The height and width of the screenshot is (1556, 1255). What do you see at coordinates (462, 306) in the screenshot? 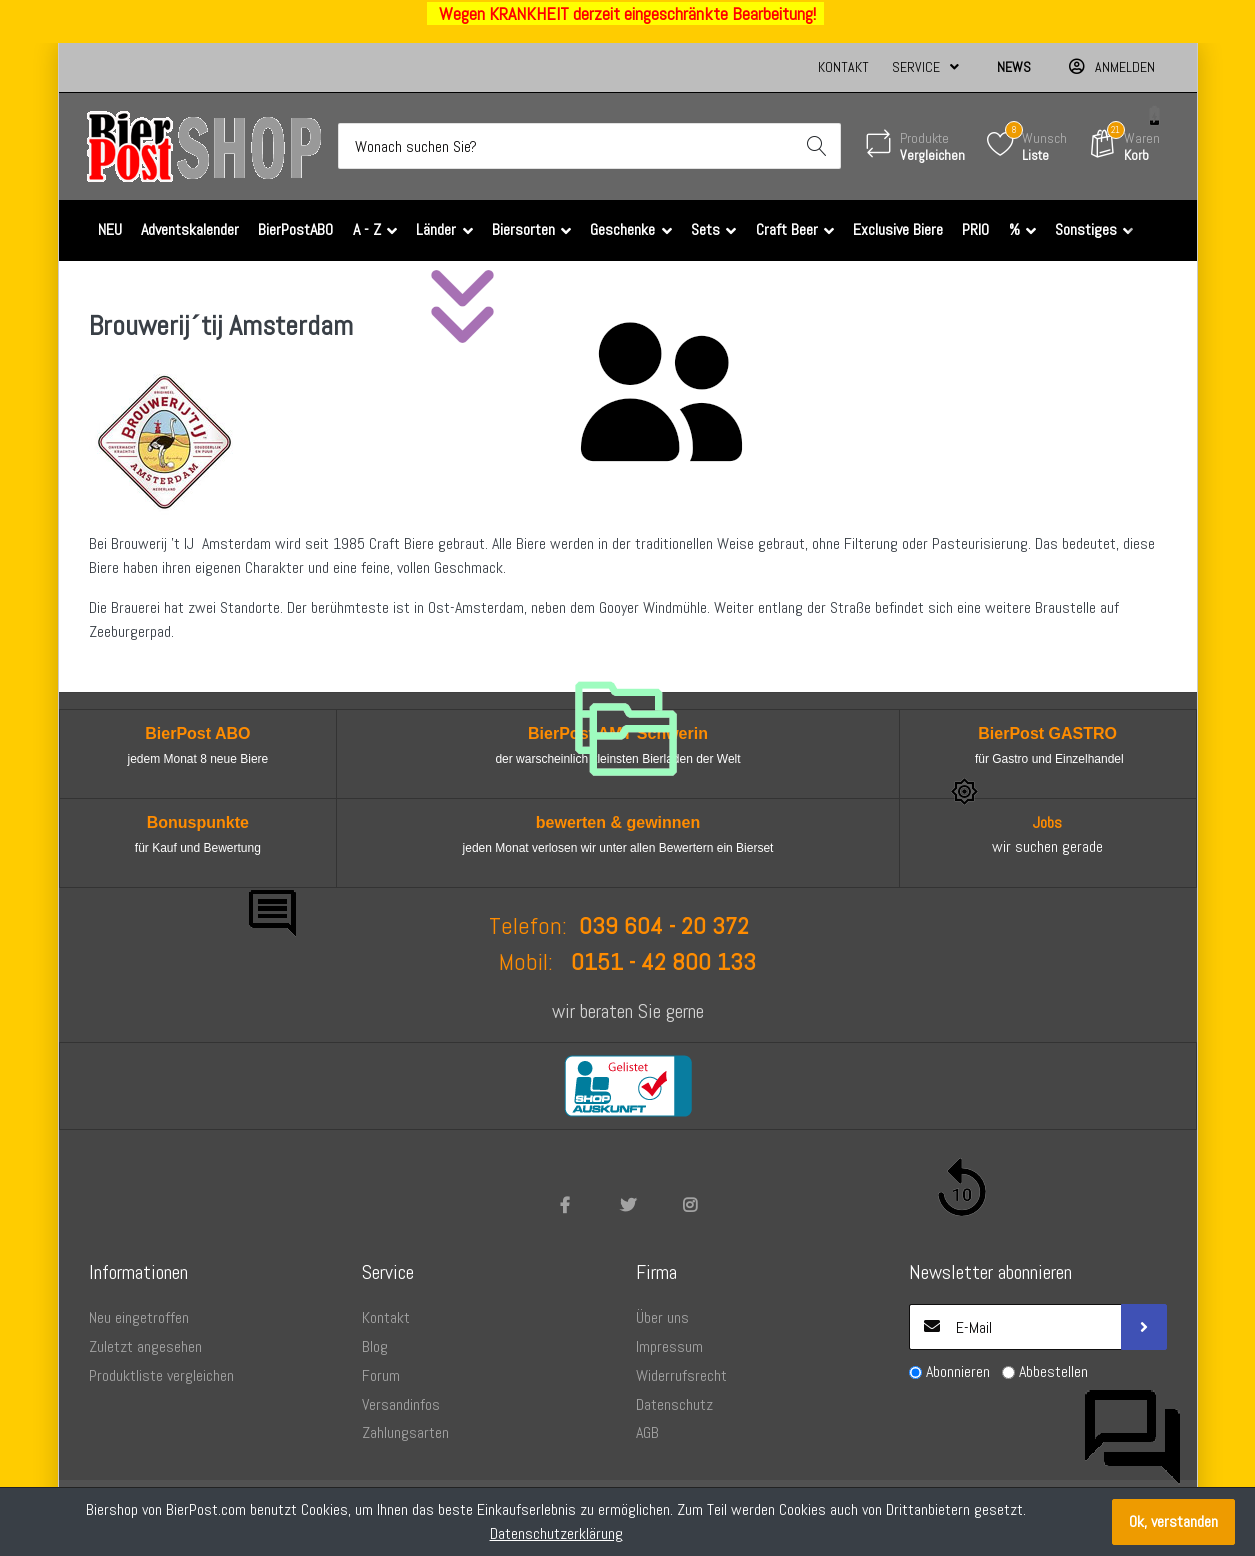
I see `scroll down or view more content` at bounding box center [462, 306].